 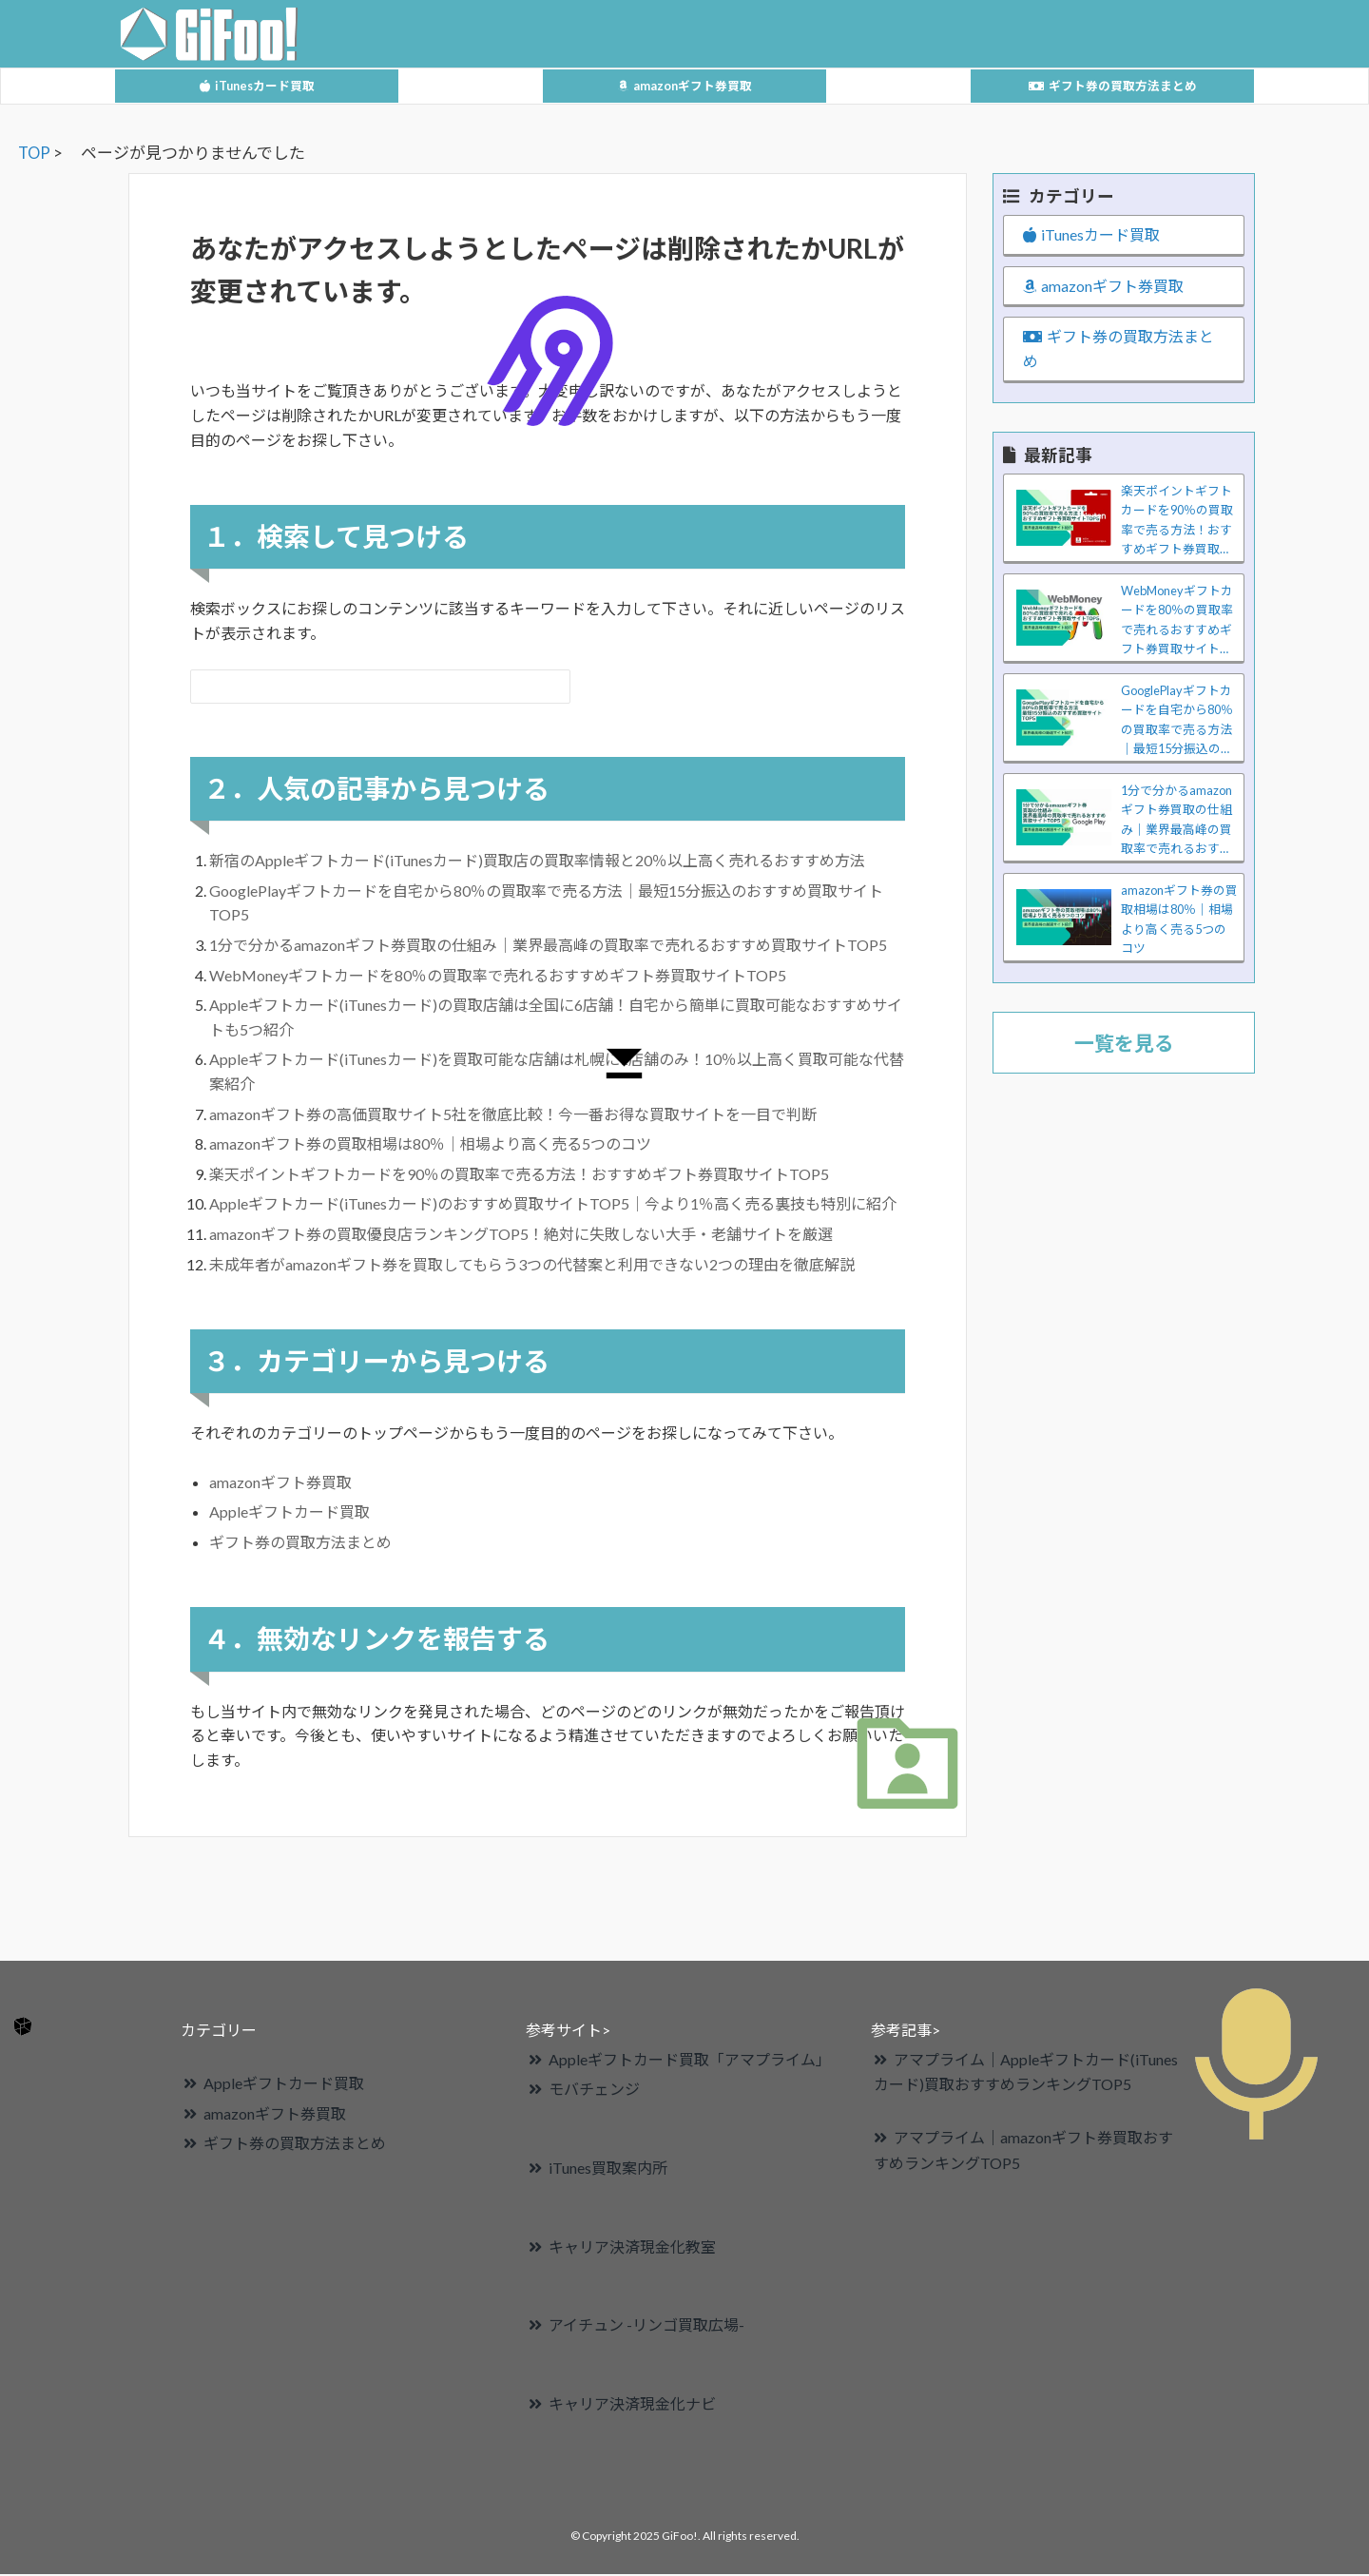 I want to click on skip to bottom of page or list, so click(x=624, y=1063).